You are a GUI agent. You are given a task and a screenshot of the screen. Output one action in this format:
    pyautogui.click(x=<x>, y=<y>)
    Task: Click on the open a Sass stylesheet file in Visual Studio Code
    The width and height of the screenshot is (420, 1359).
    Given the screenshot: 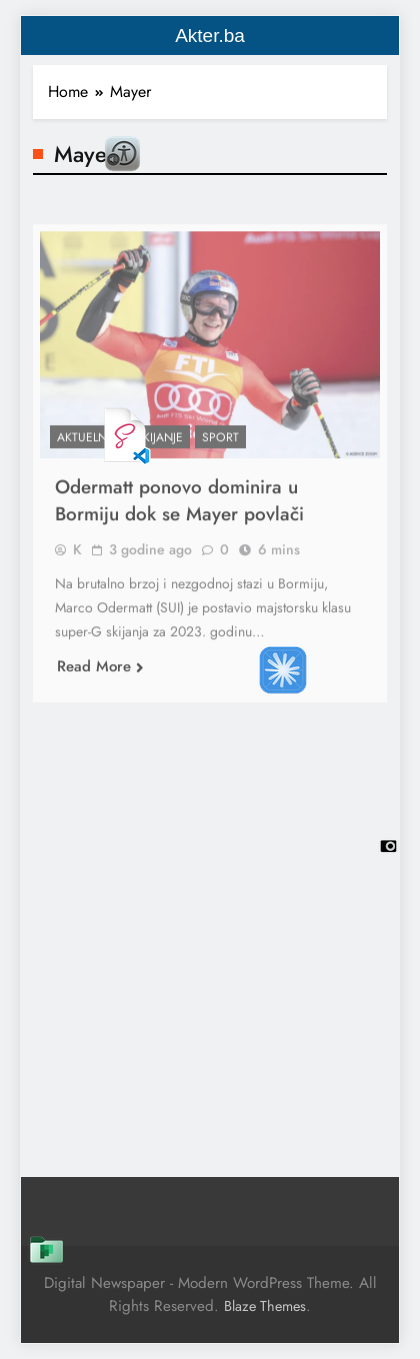 What is the action you would take?
    pyautogui.click(x=125, y=436)
    